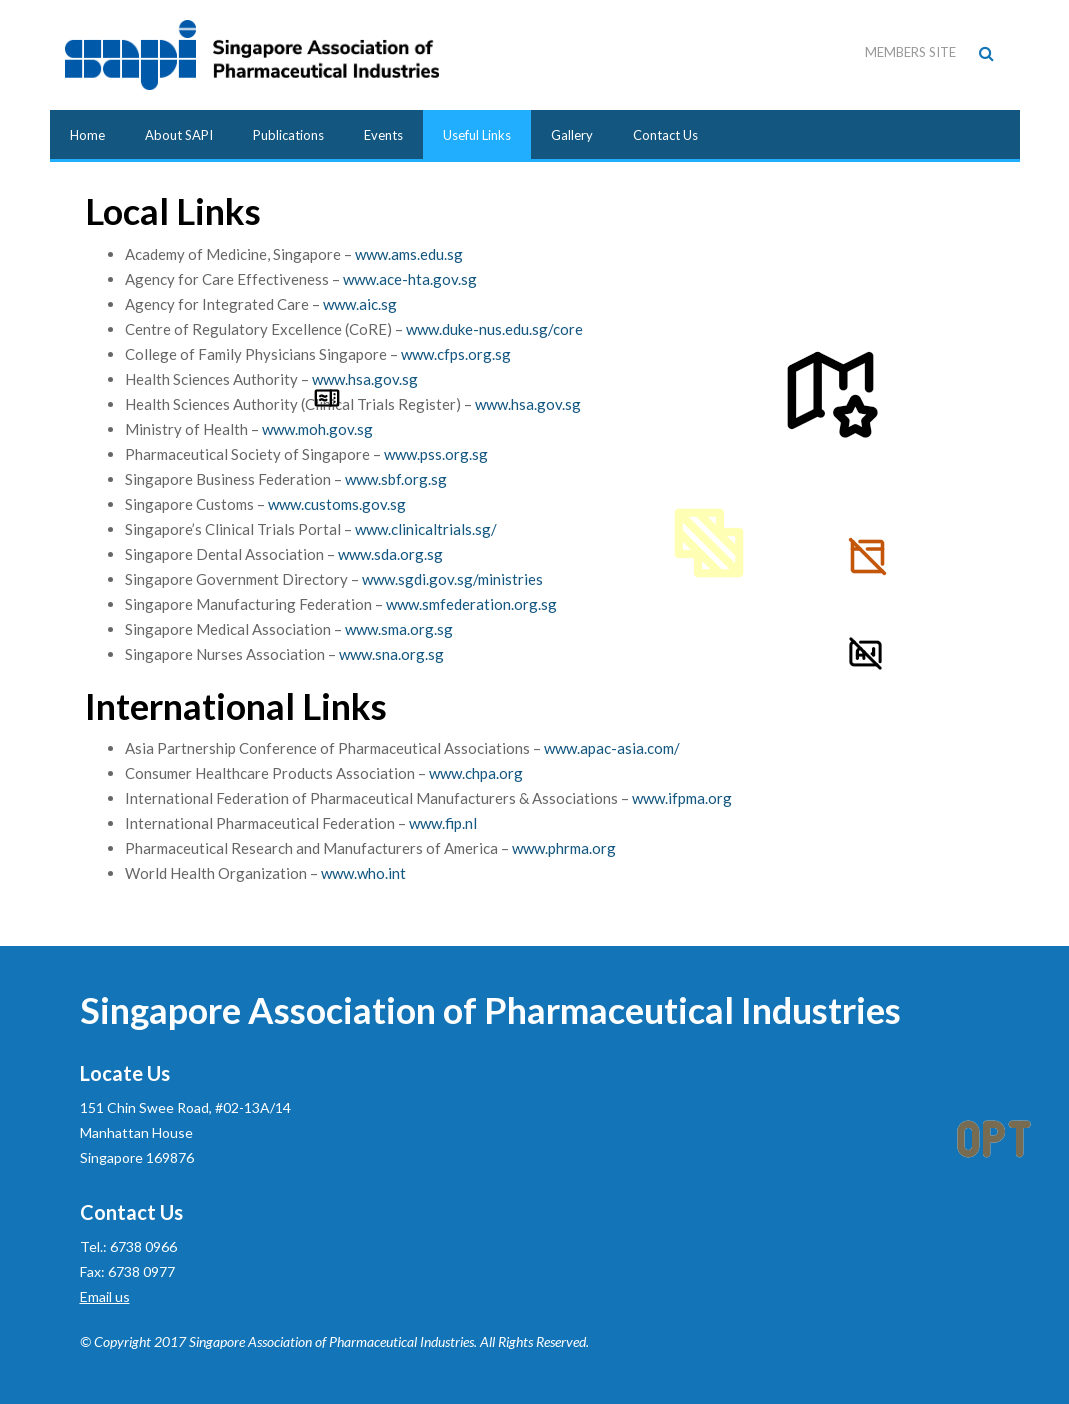 This screenshot has width=1069, height=1404. Describe the element at coordinates (327, 398) in the screenshot. I see `access microwave or kitchen appliance controls` at that location.